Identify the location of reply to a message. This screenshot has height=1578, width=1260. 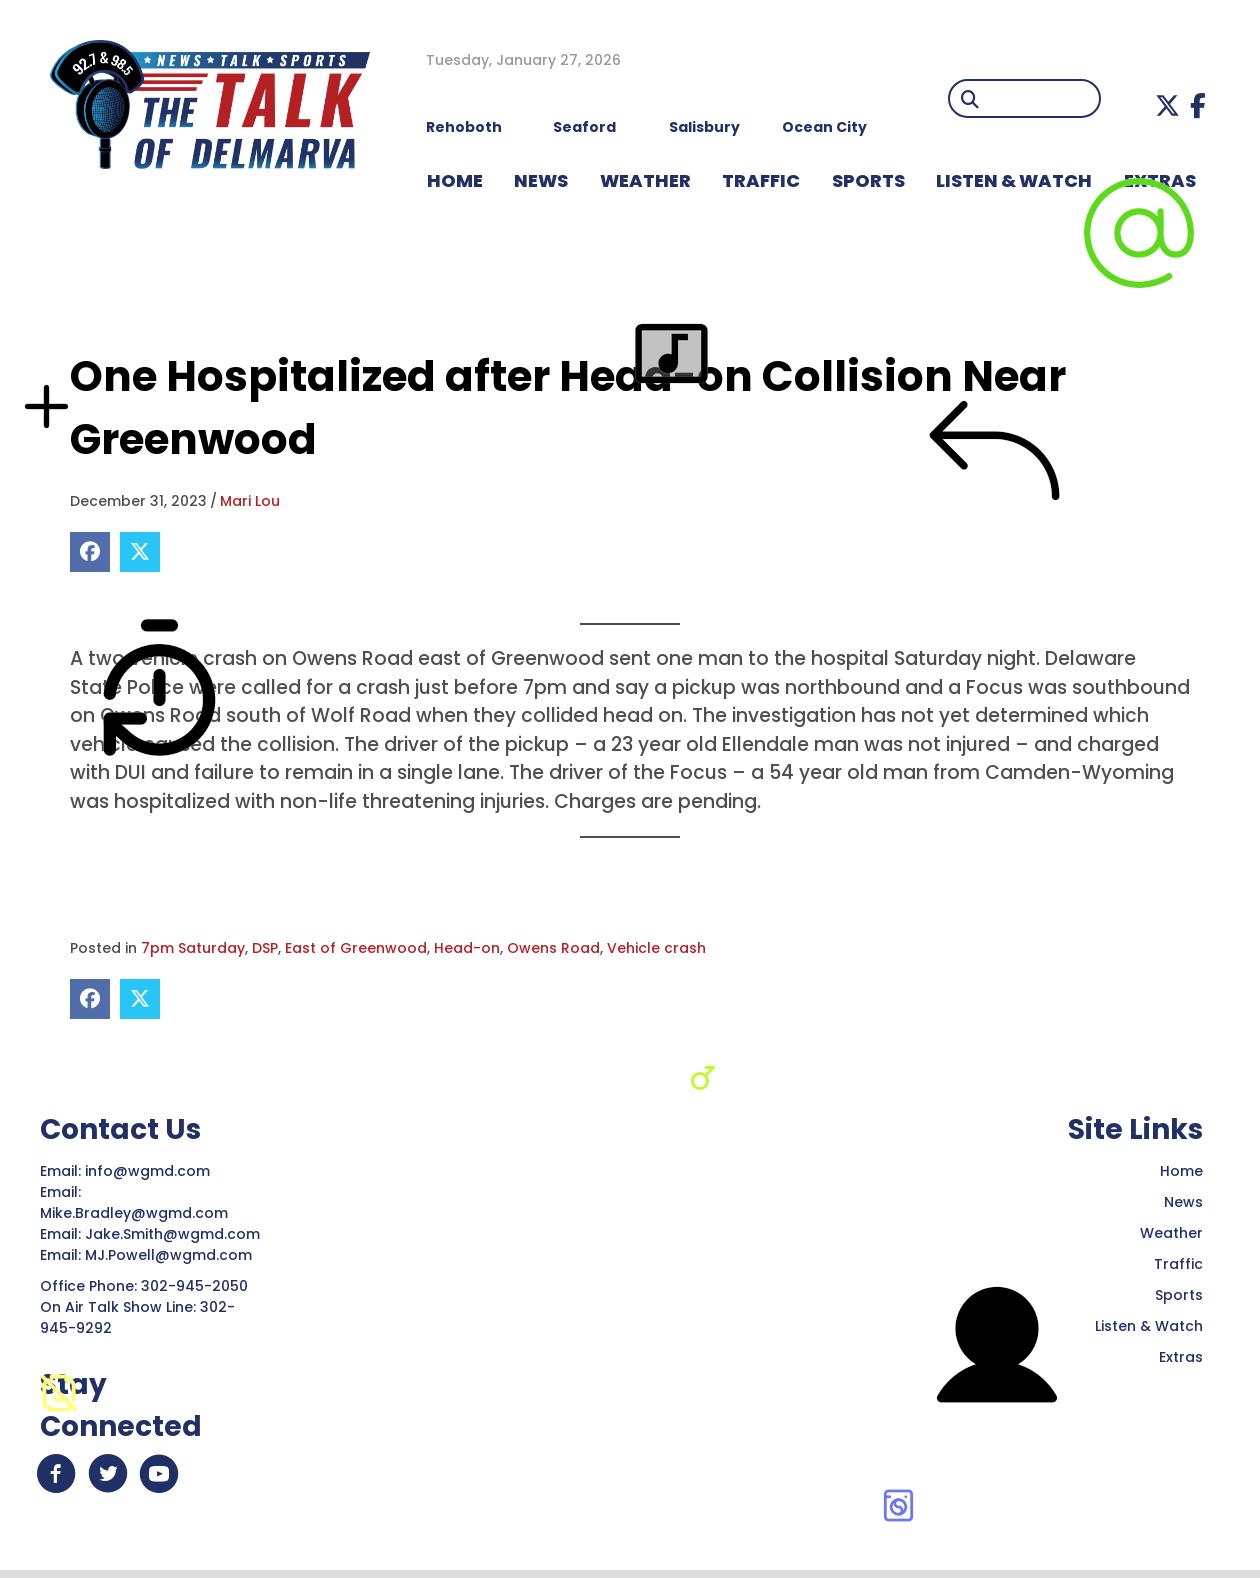
(994, 450).